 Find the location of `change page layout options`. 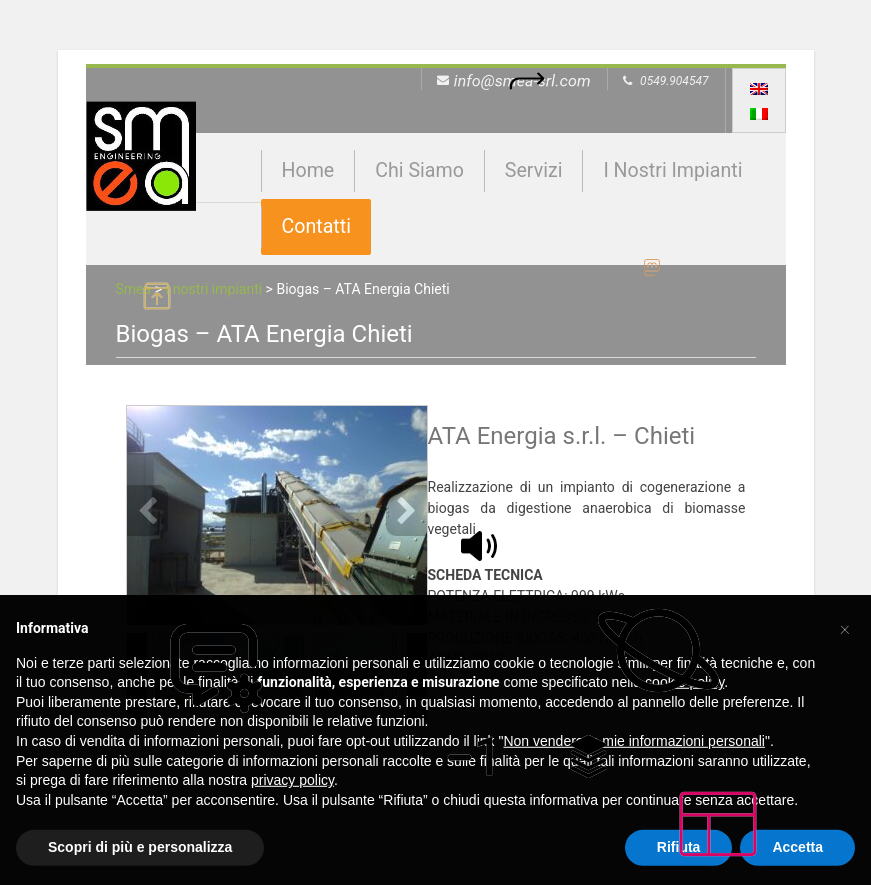

change page layout options is located at coordinates (718, 824).